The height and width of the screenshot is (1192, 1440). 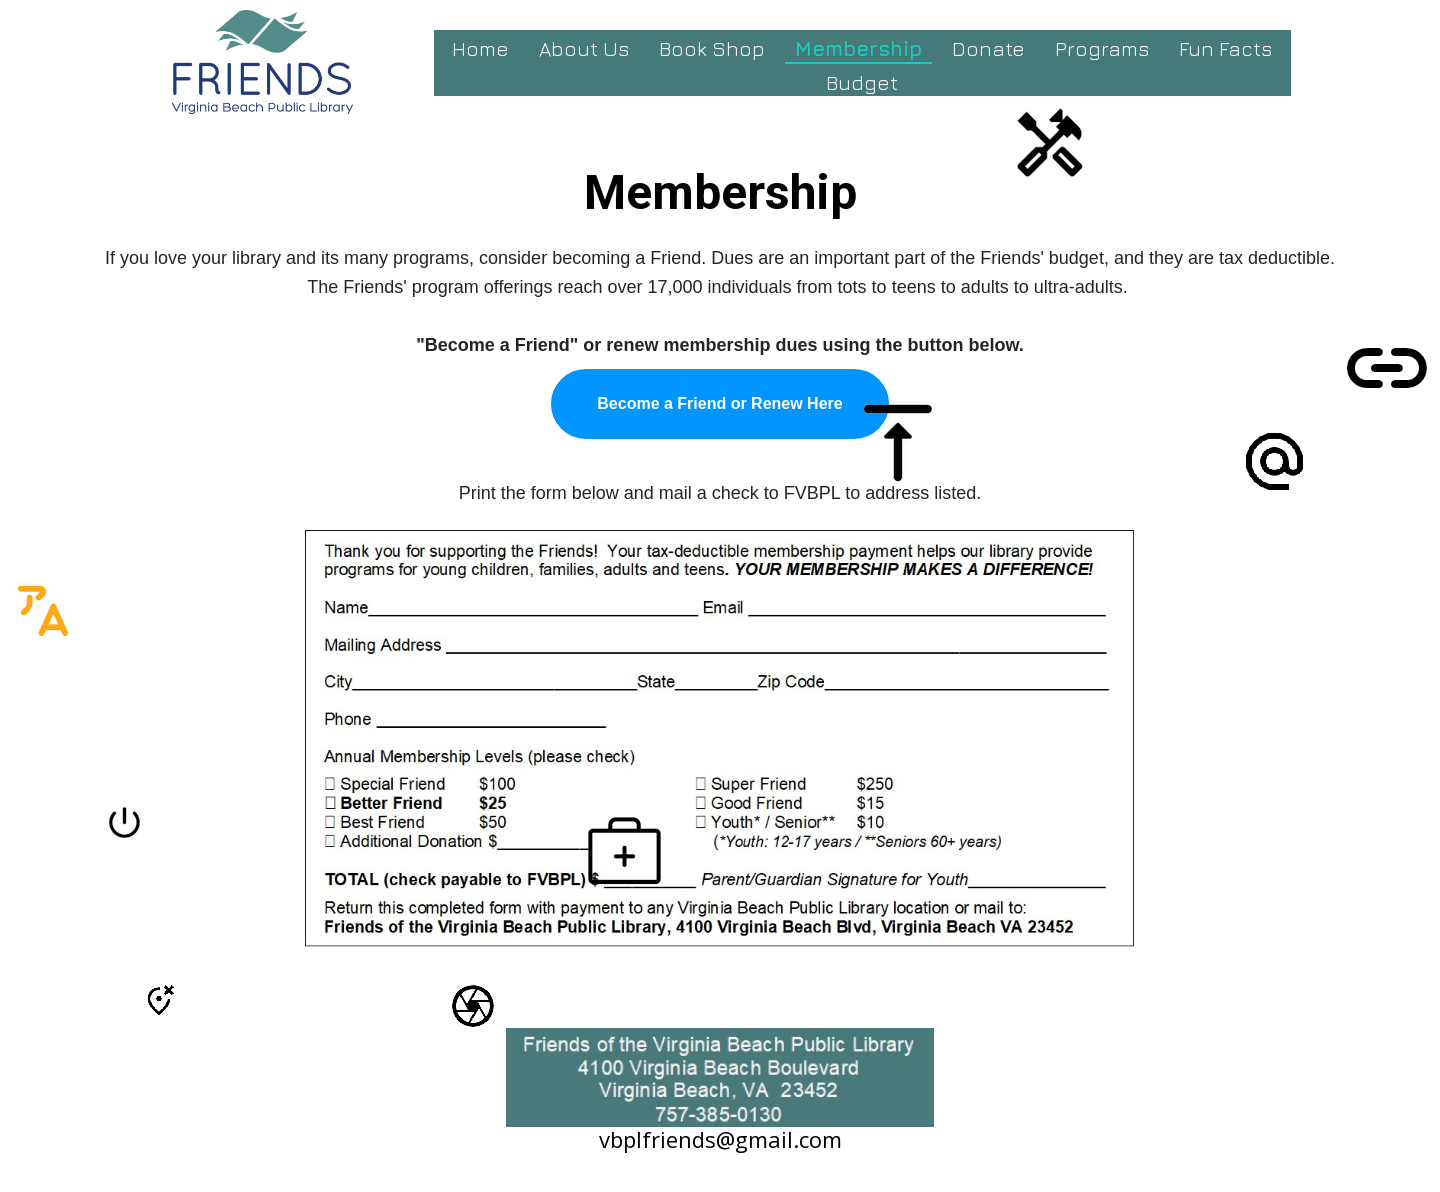 What do you see at coordinates (473, 1006) in the screenshot?
I see `open camera to take a photo` at bounding box center [473, 1006].